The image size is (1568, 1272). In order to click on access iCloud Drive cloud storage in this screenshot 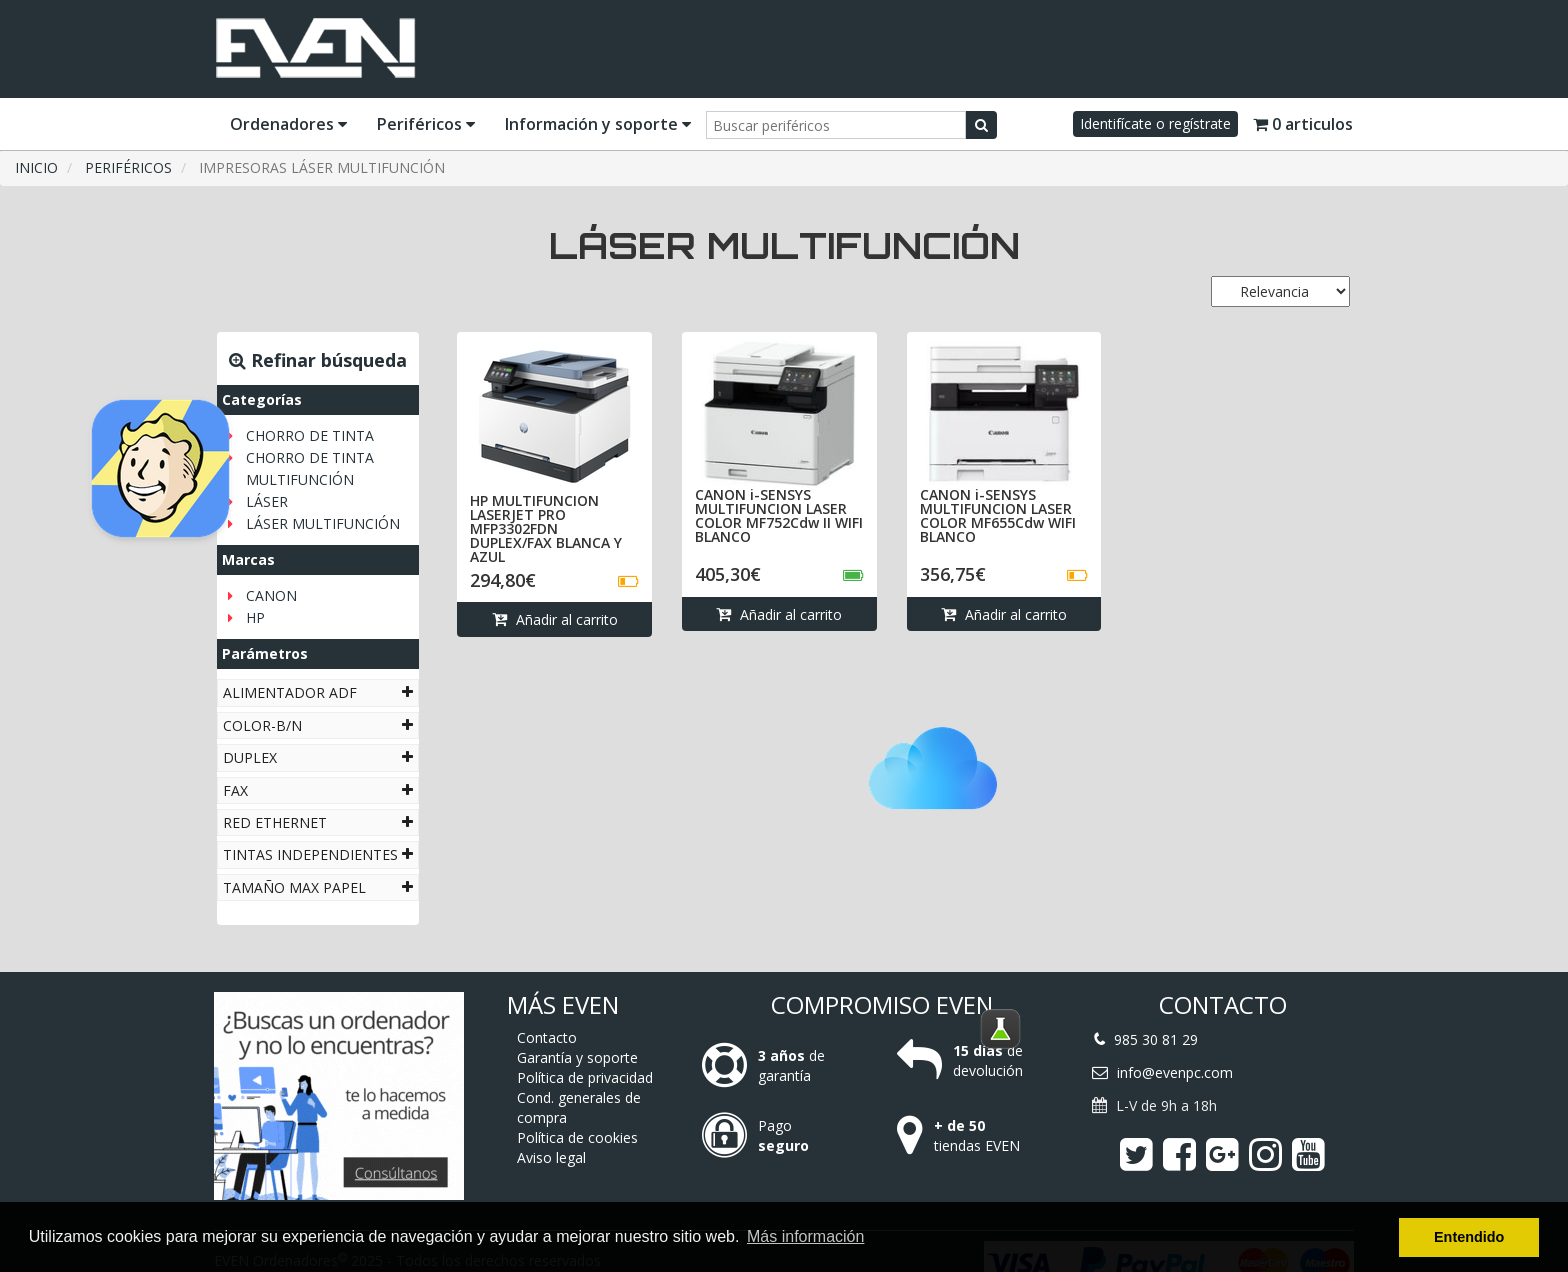, I will do `click(933, 768)`.